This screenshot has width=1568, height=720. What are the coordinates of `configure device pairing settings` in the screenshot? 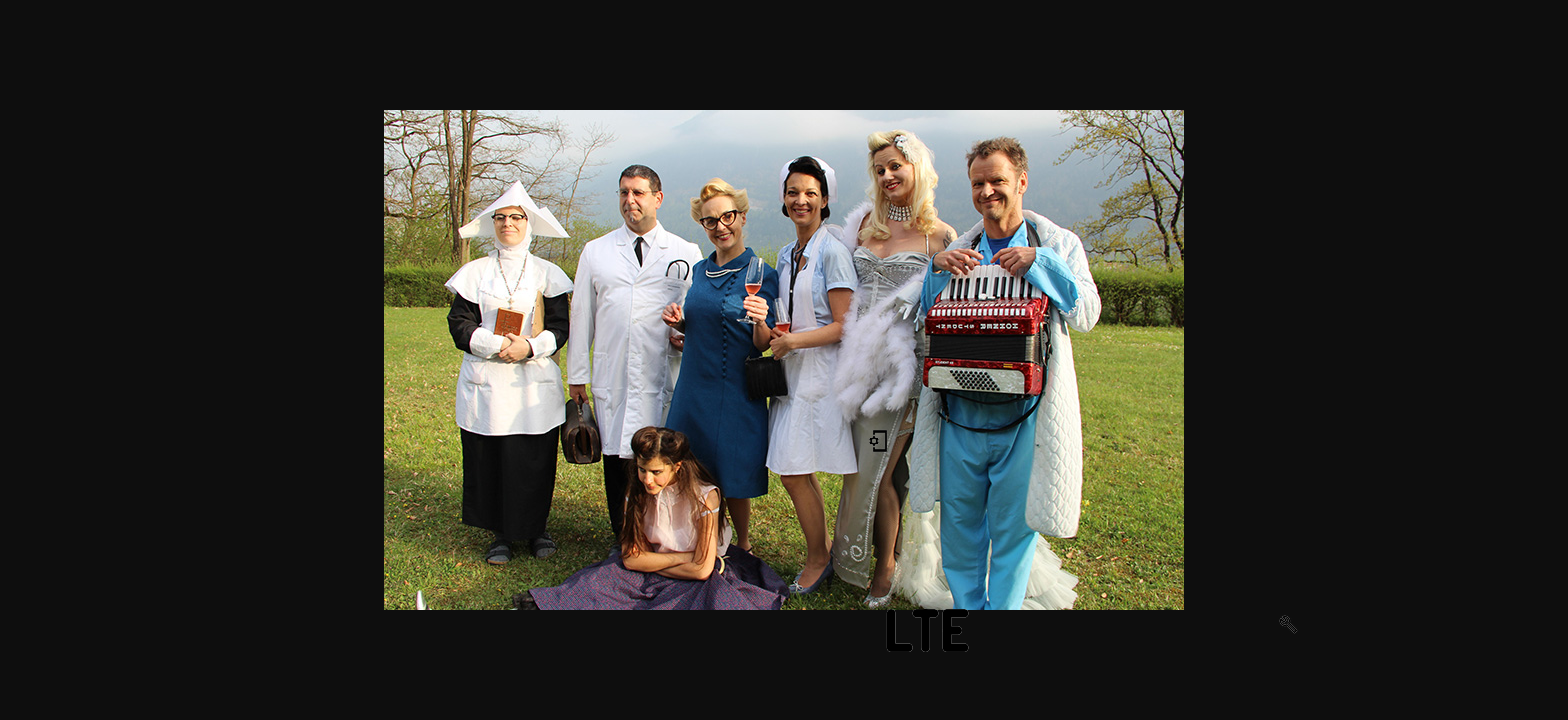 It's located at (878, 441).